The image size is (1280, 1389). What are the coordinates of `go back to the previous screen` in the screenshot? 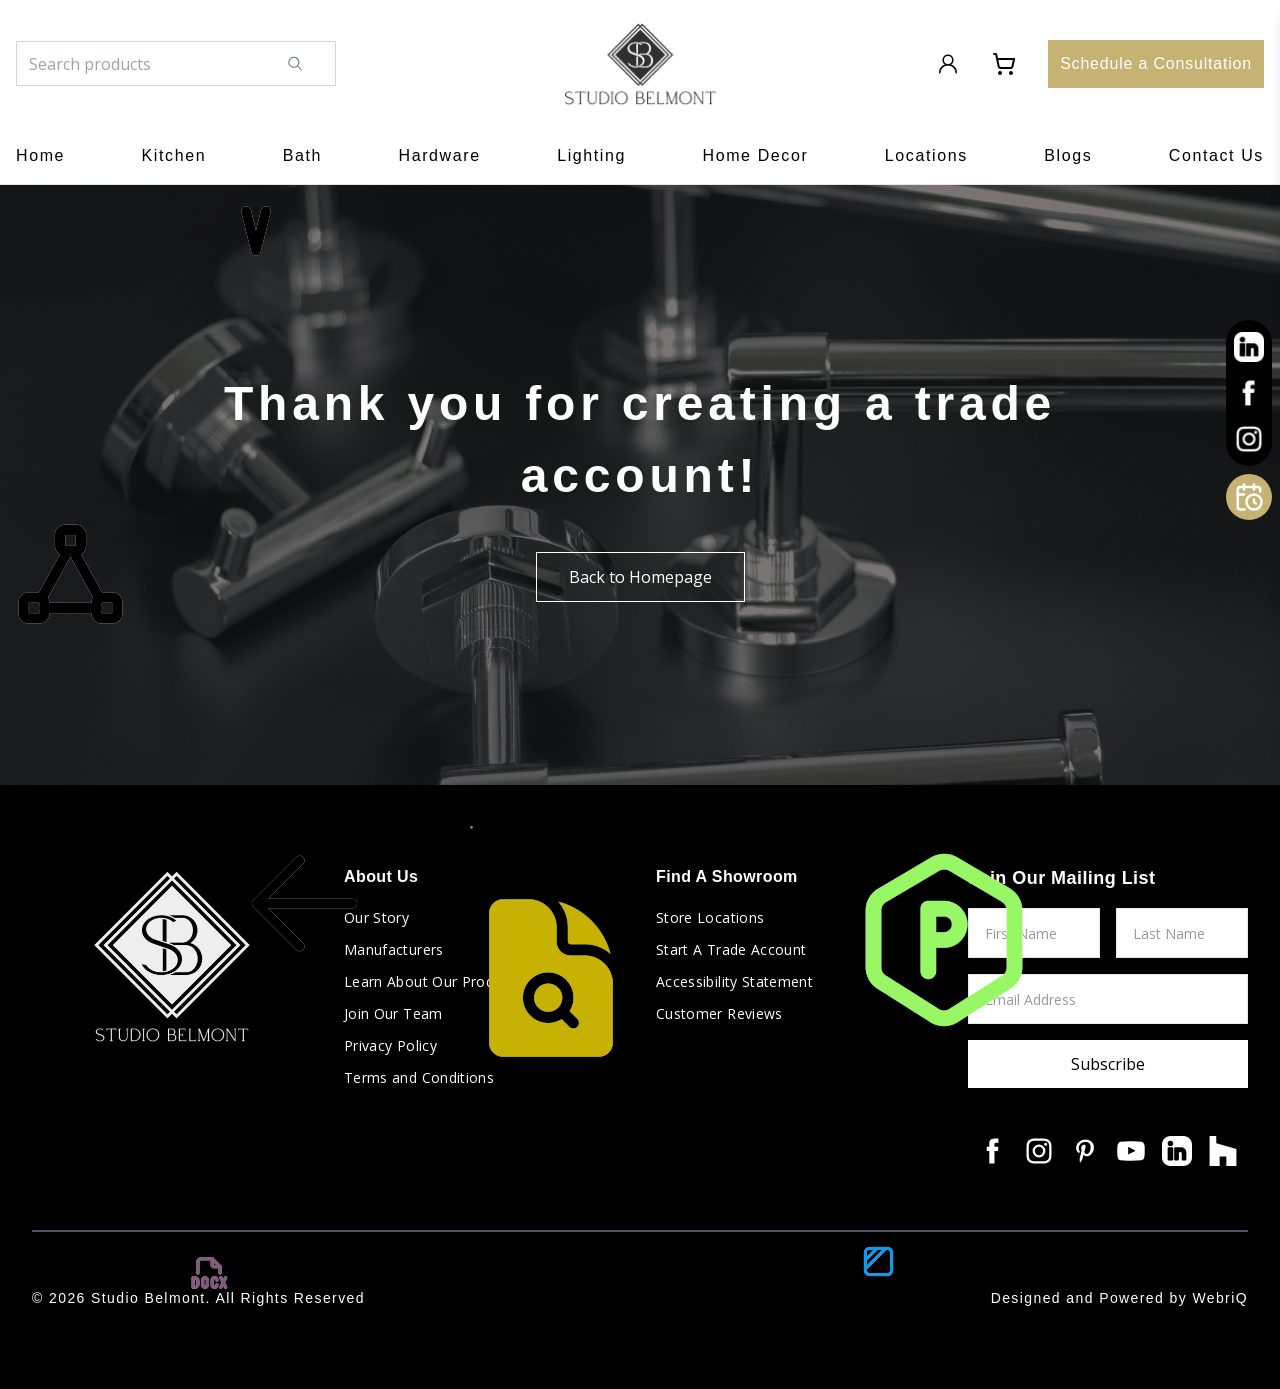 It's located at (304, 903).